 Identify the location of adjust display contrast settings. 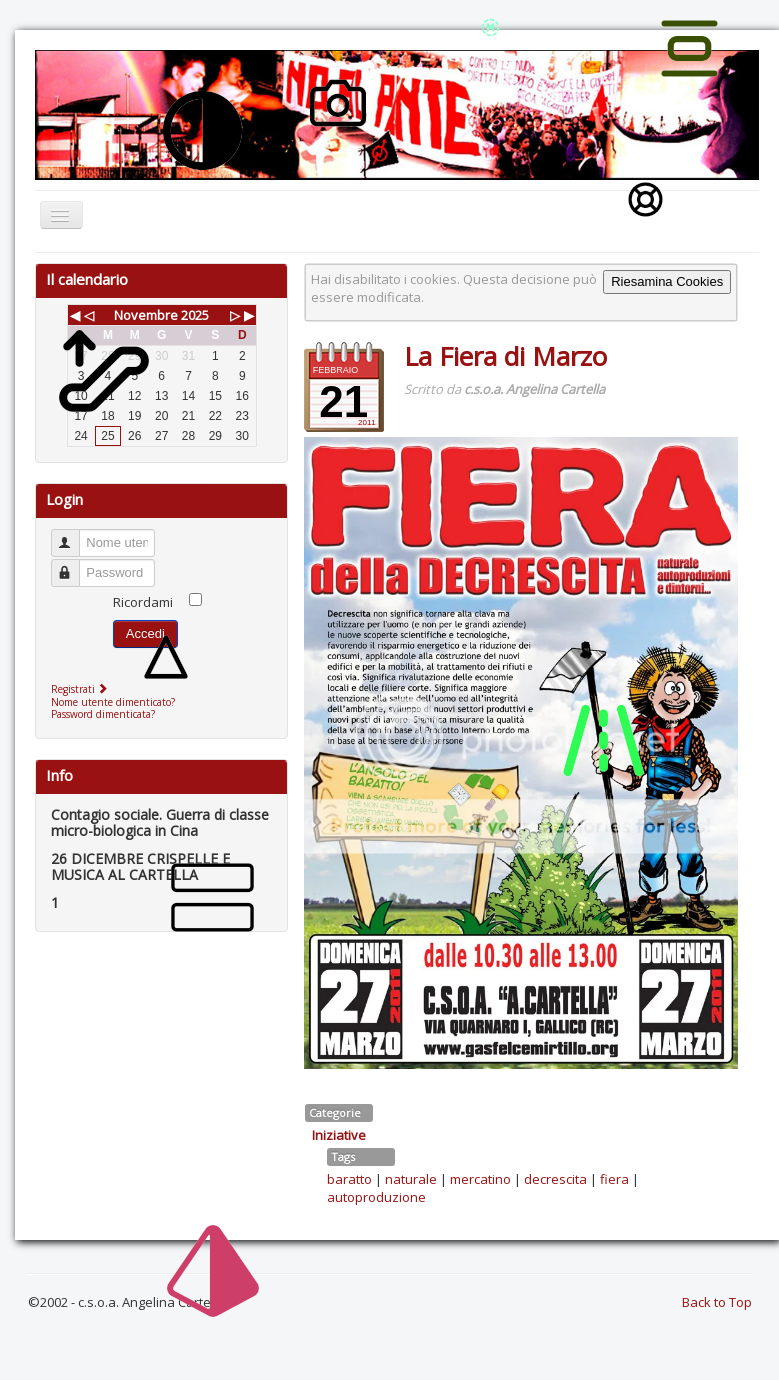
(202, 130).